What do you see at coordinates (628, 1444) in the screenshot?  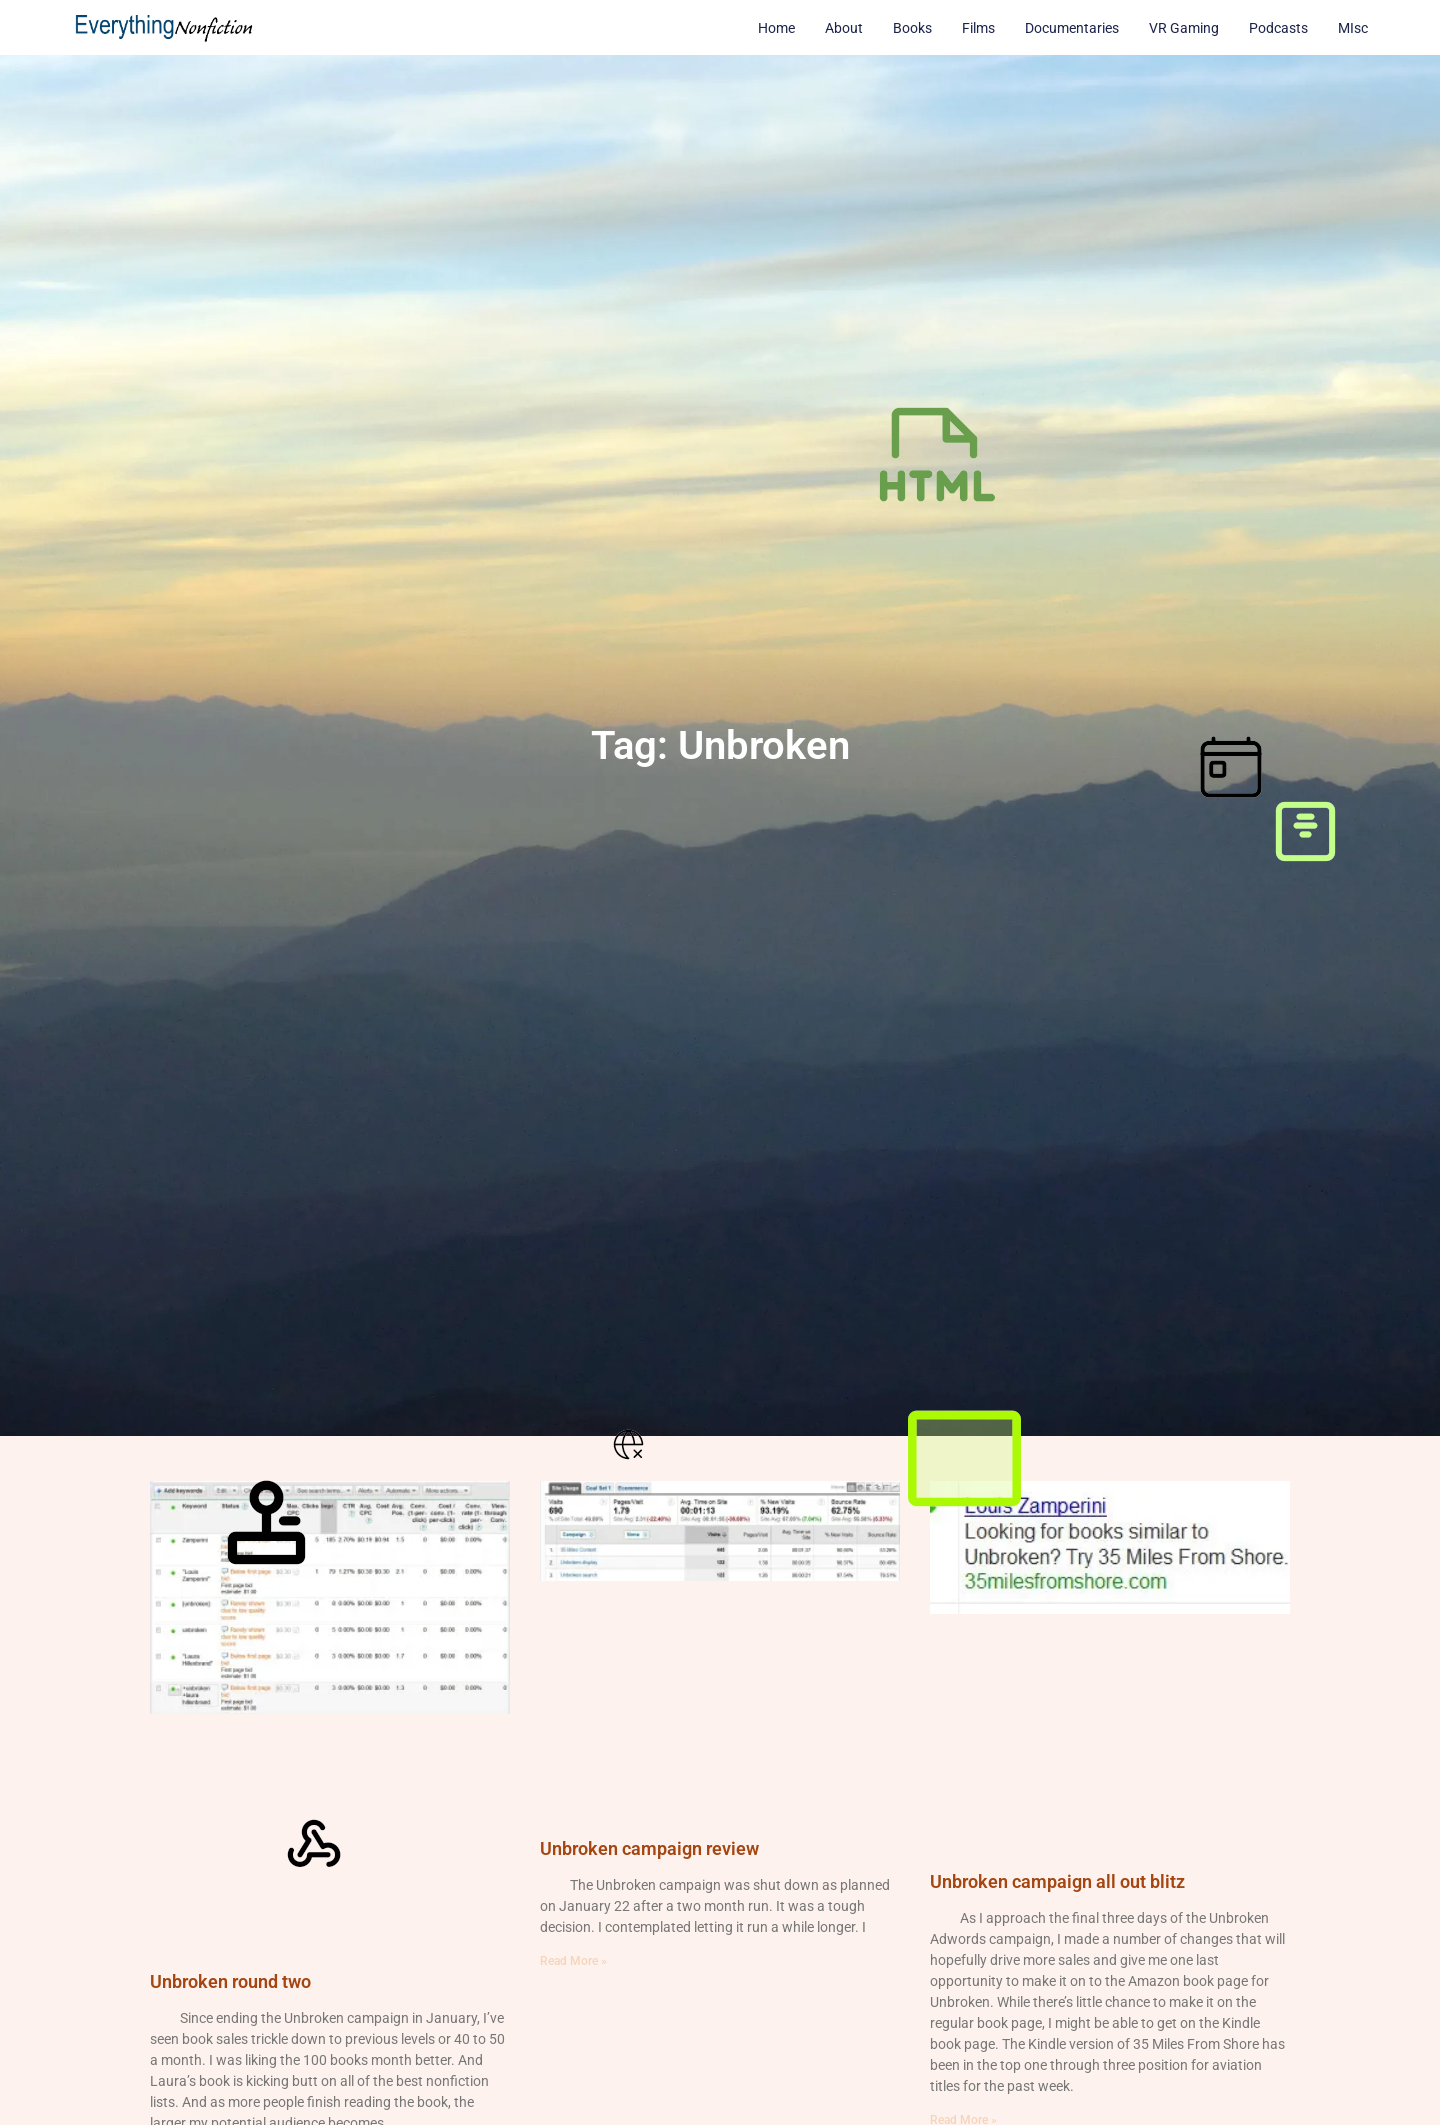 I see `no internet connection` at bounding box center [628, 1444].